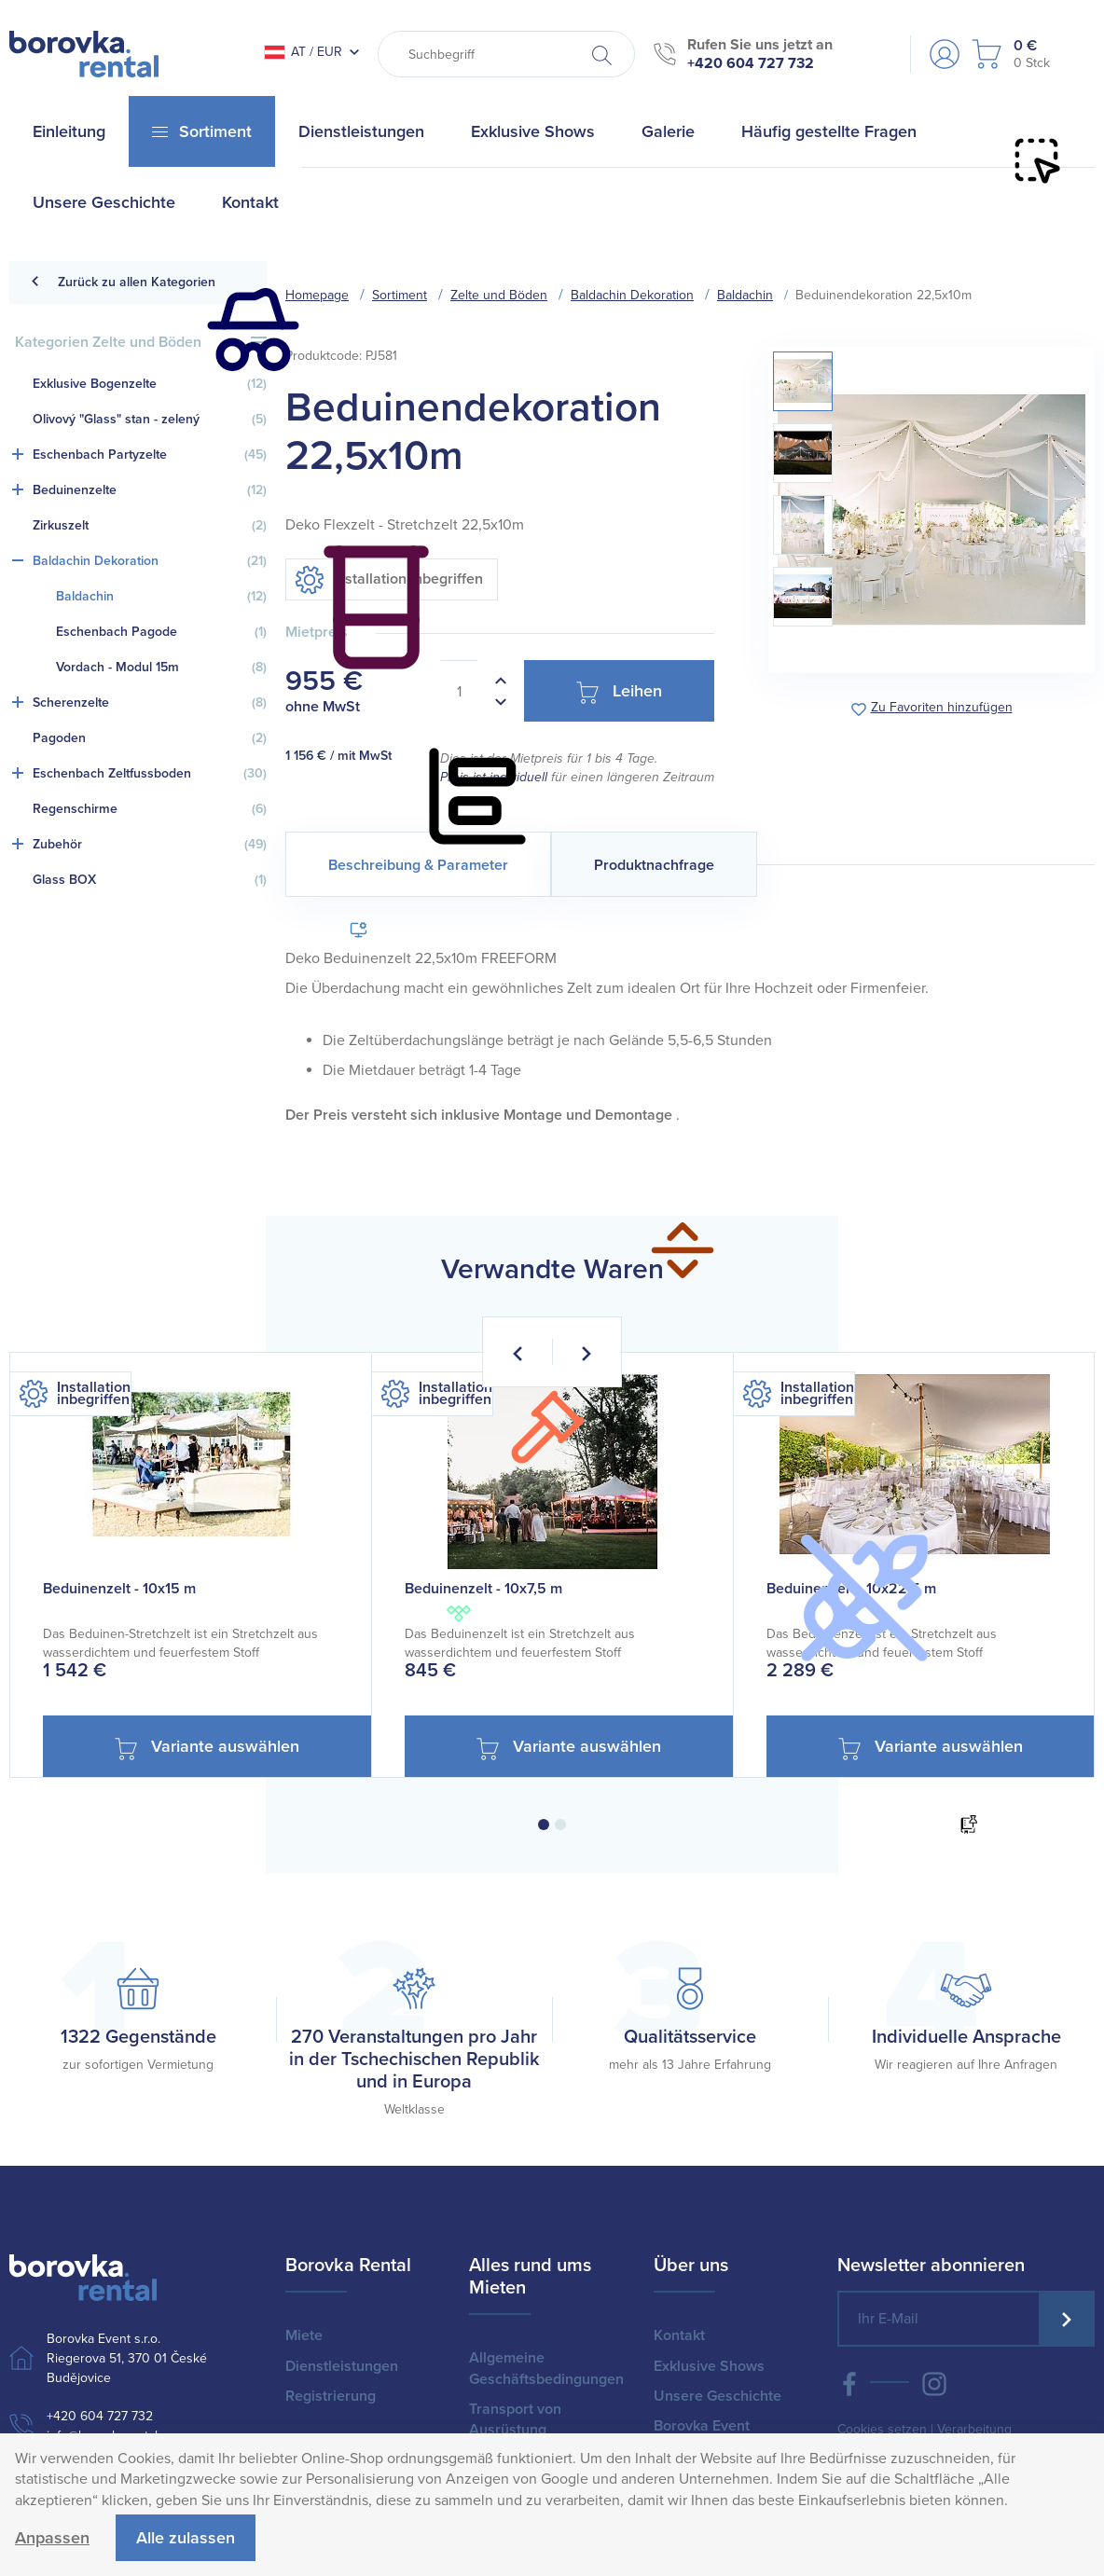 Image resolution: width=1104 pixels, height=2576 pixels. What do you see at coordinates (683, 1250) in the screenshot?
I see `adjust horizontal divider position` at bounding box center [683, 1250].